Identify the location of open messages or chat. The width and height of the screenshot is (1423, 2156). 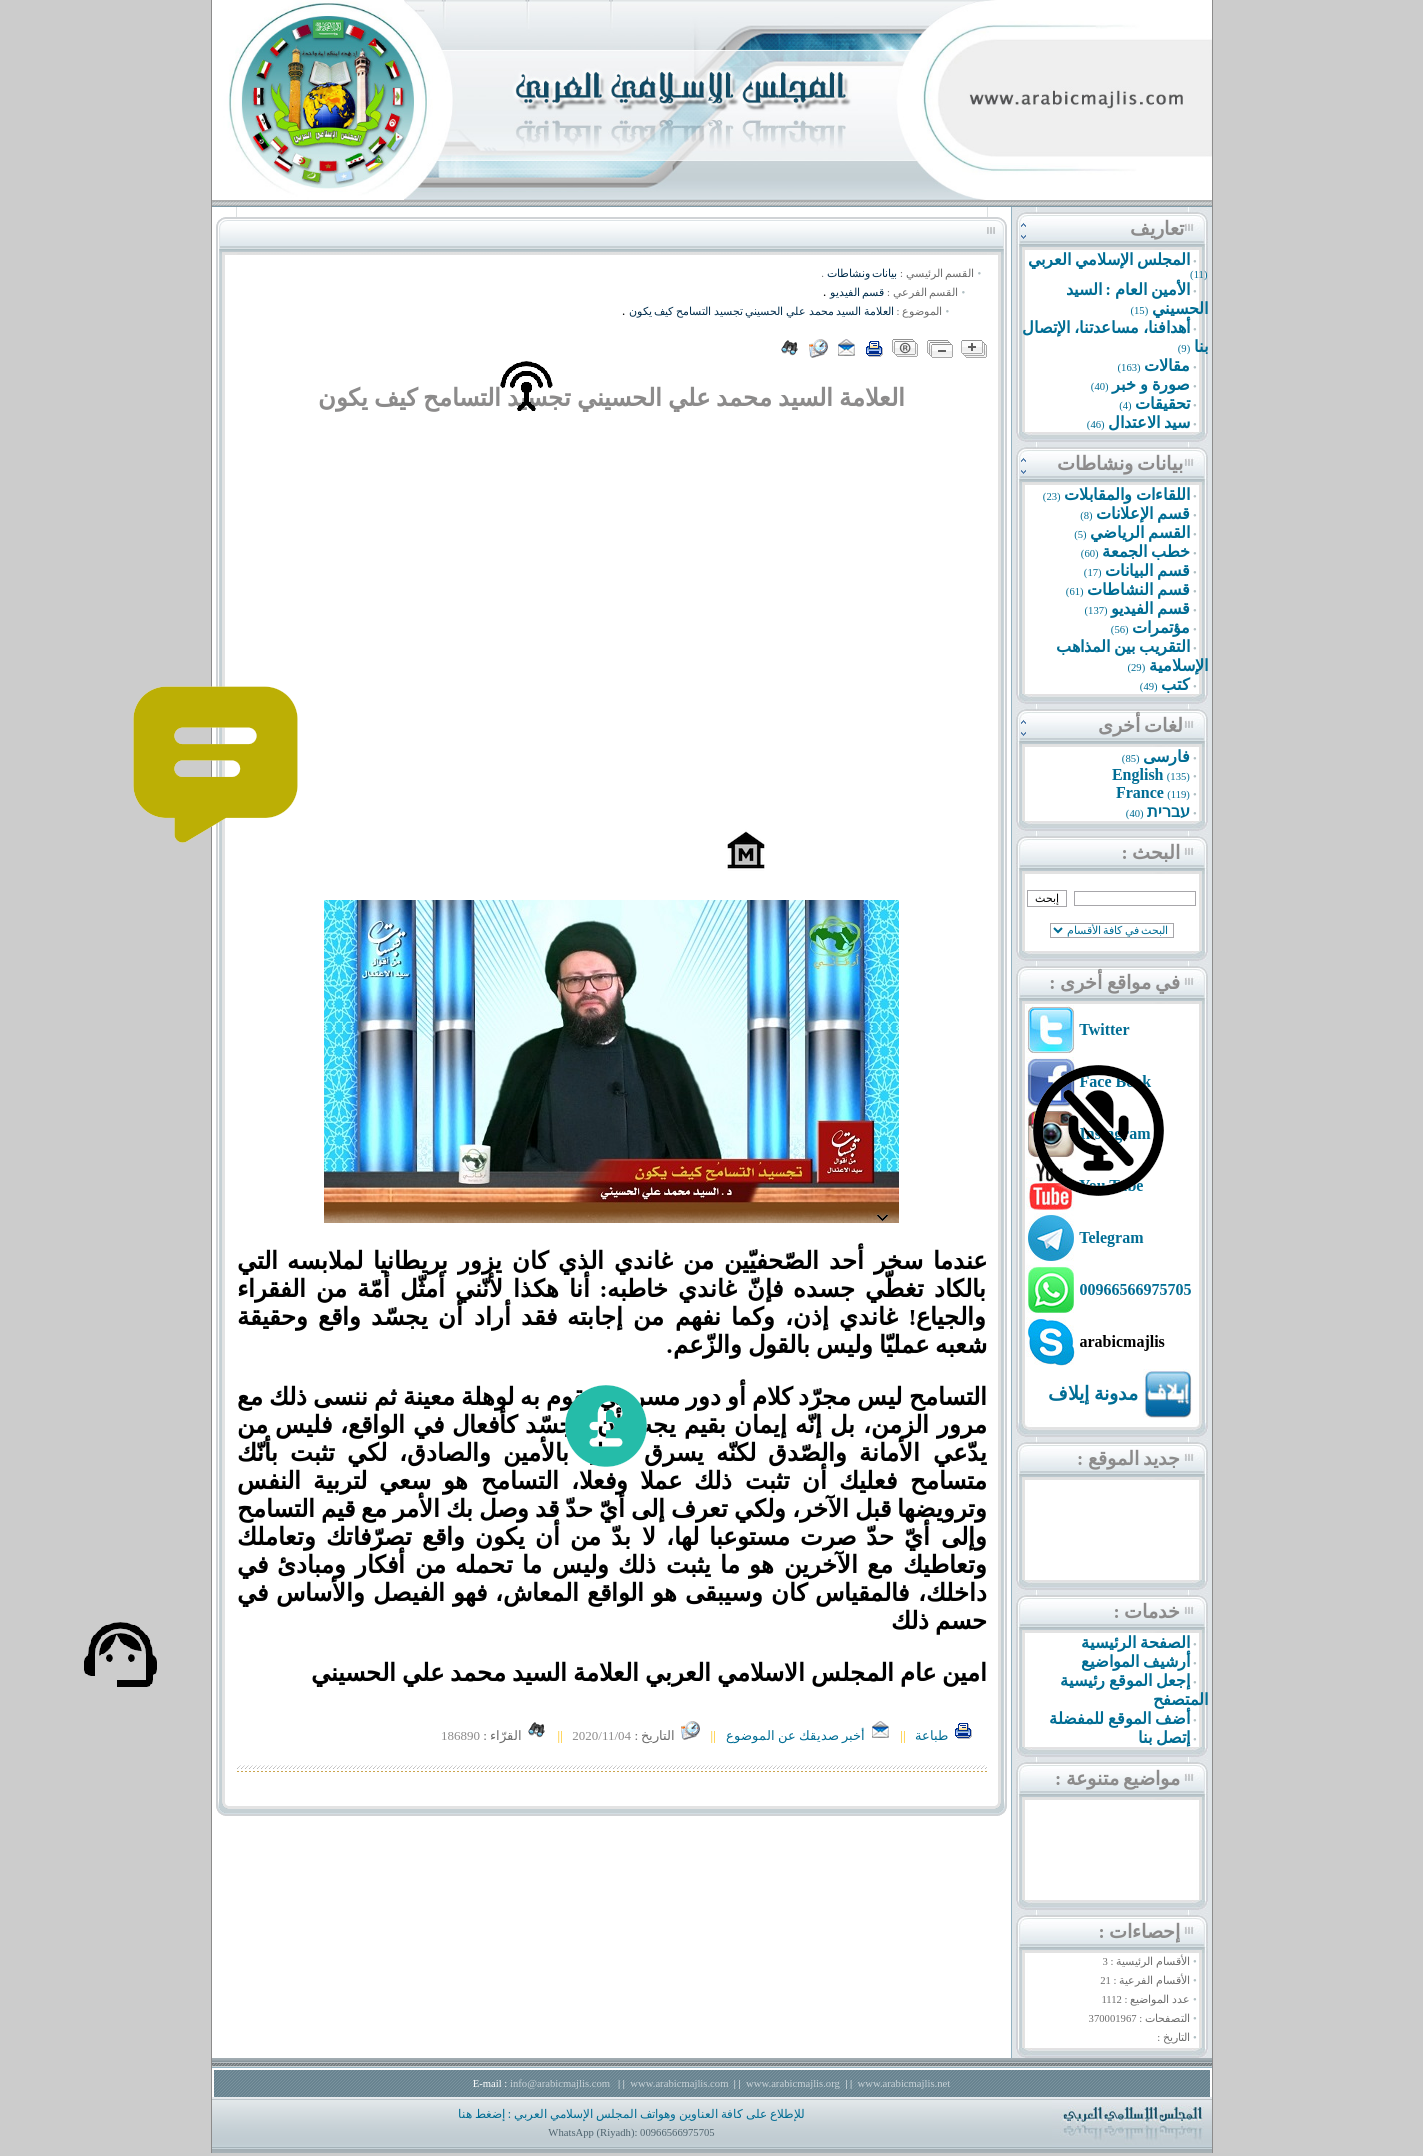
(215, 760).